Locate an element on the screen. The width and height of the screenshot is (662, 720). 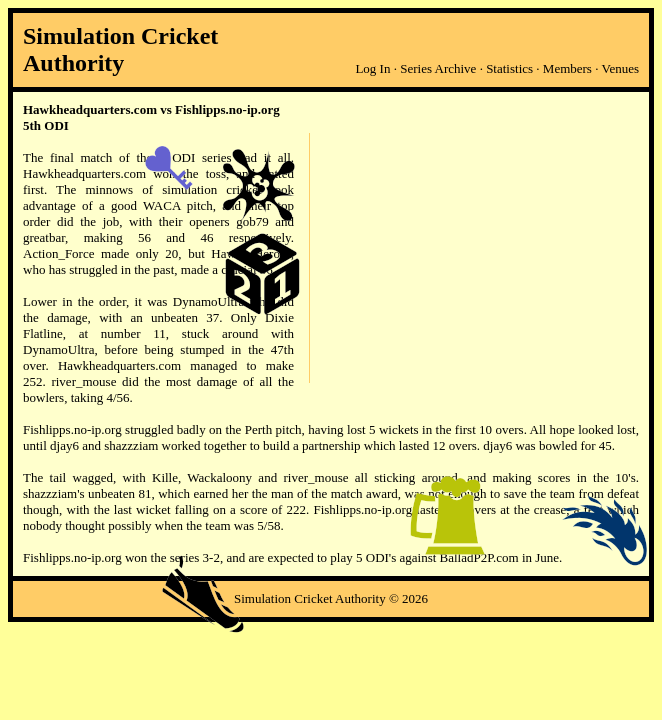
access running or fitness tracking features is located at coordinates (203, 594).